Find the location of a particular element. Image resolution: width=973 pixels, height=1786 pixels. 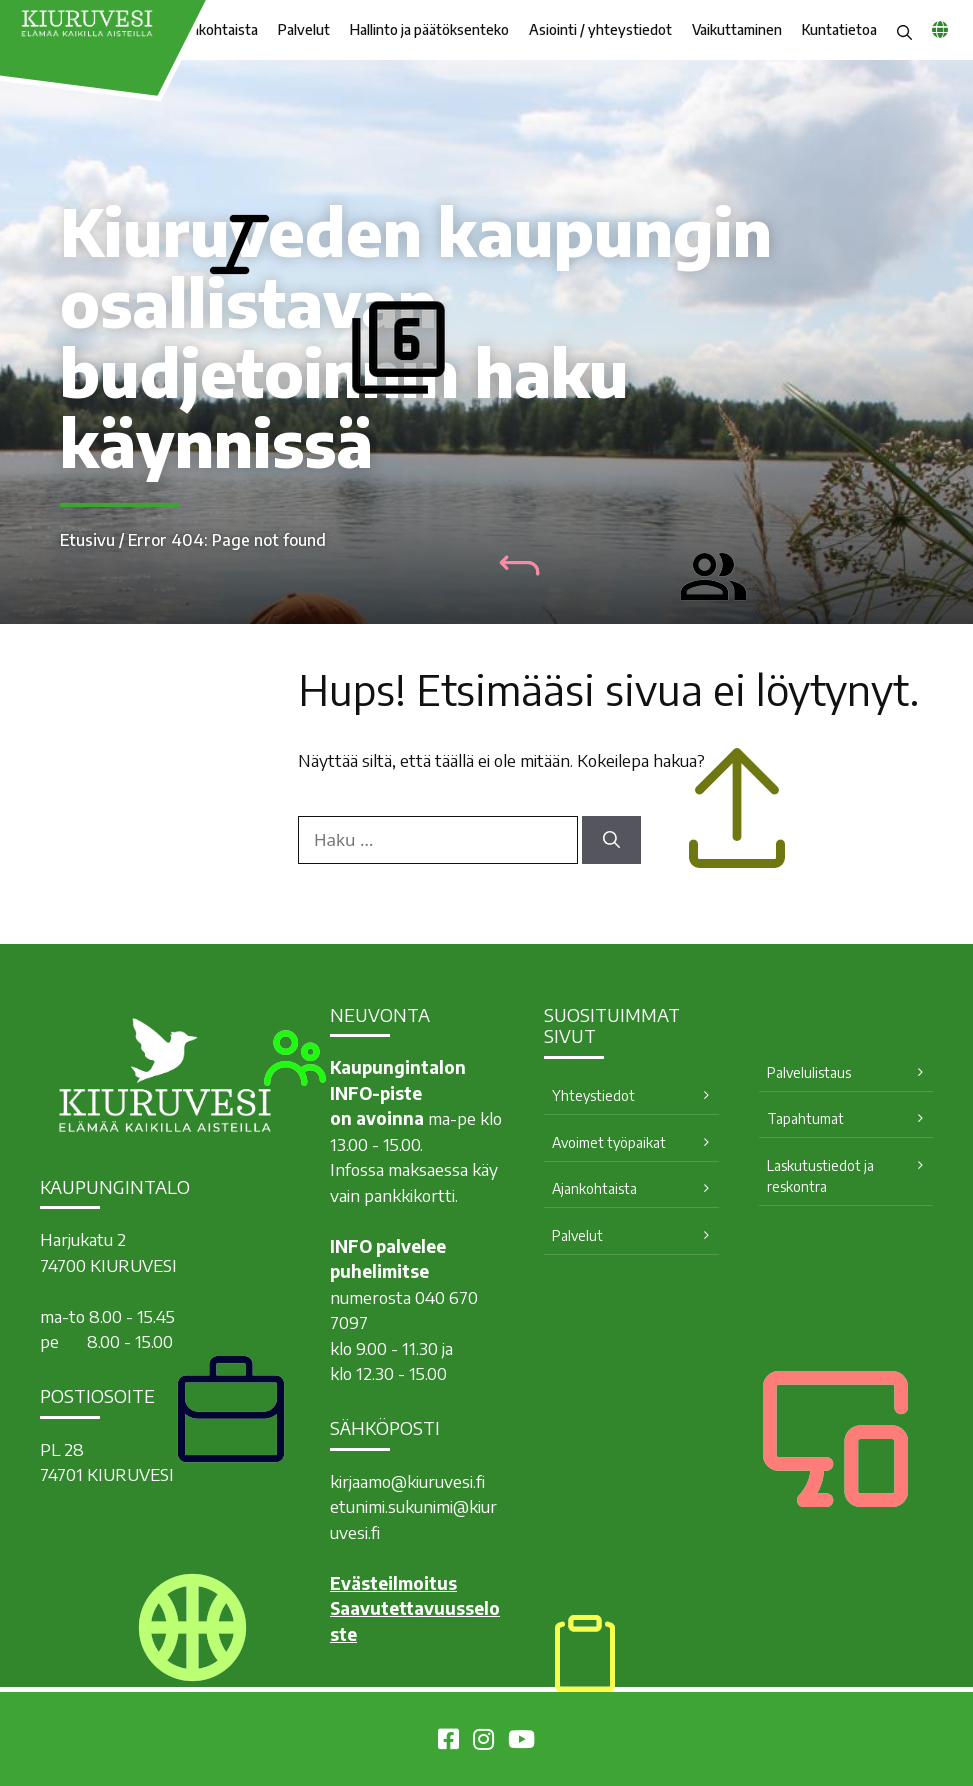

view connected devices is located at coordinates (835, 1434).